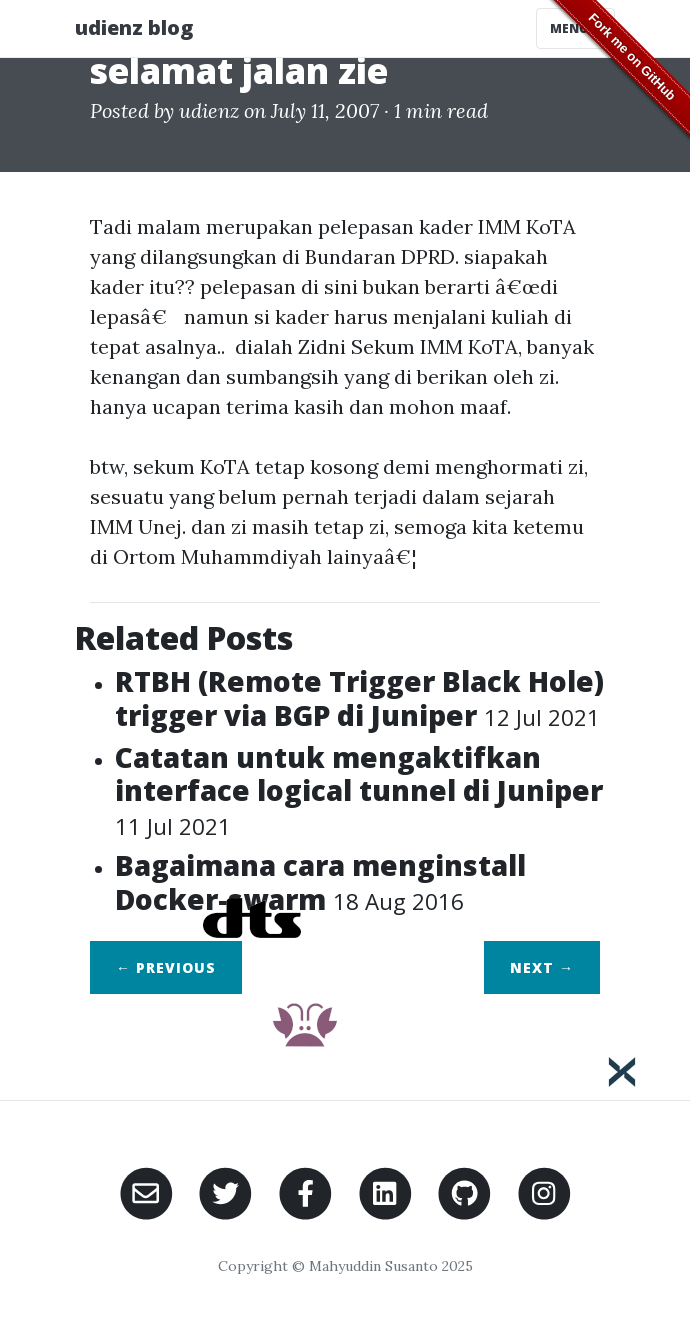 Image resolution: width=690 pixels, height=1342 pixels. Describe the element at coordinates (305, 1025) in the screenshot. I see `open homarr dashboard` at that location.